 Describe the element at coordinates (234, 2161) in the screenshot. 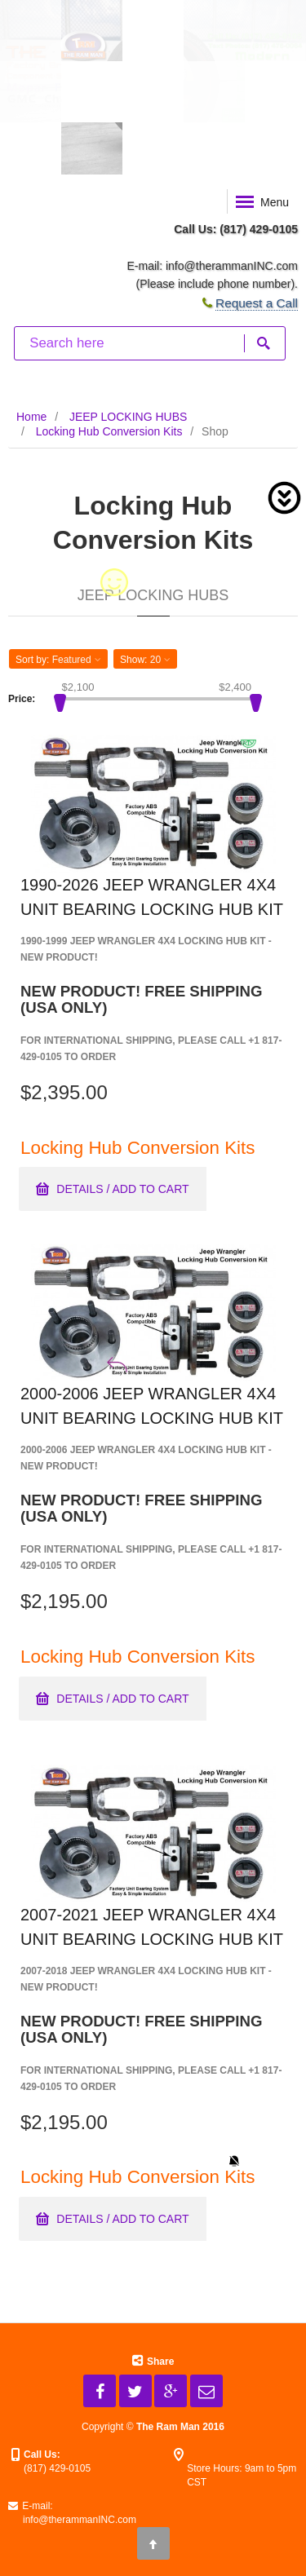

I see `mute notifications` at that location.